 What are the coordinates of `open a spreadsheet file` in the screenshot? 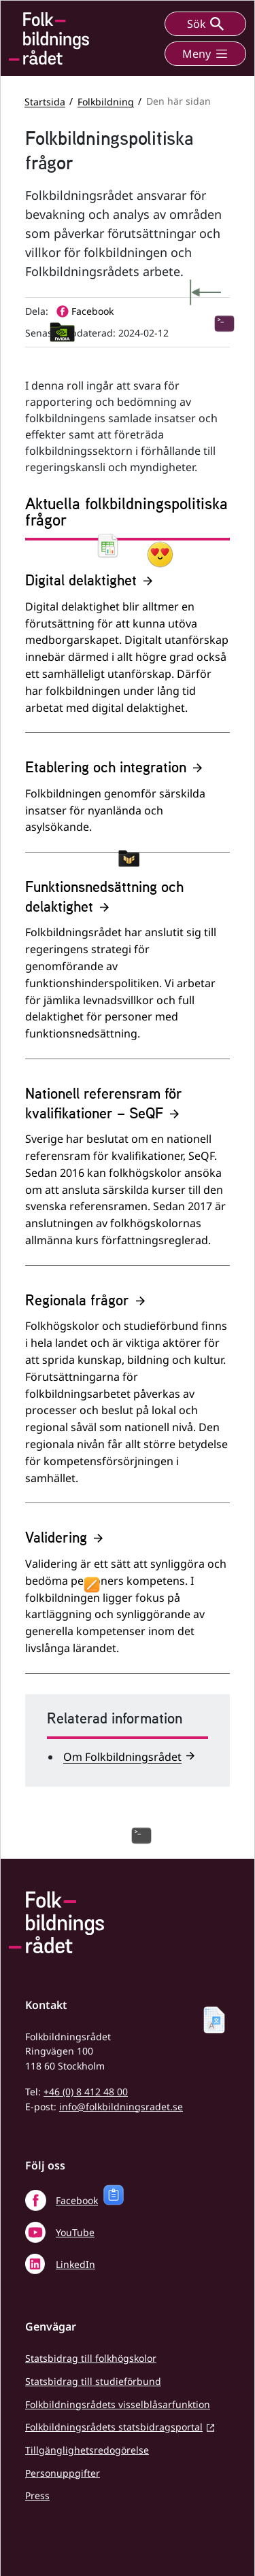 It's located at (107, 545).